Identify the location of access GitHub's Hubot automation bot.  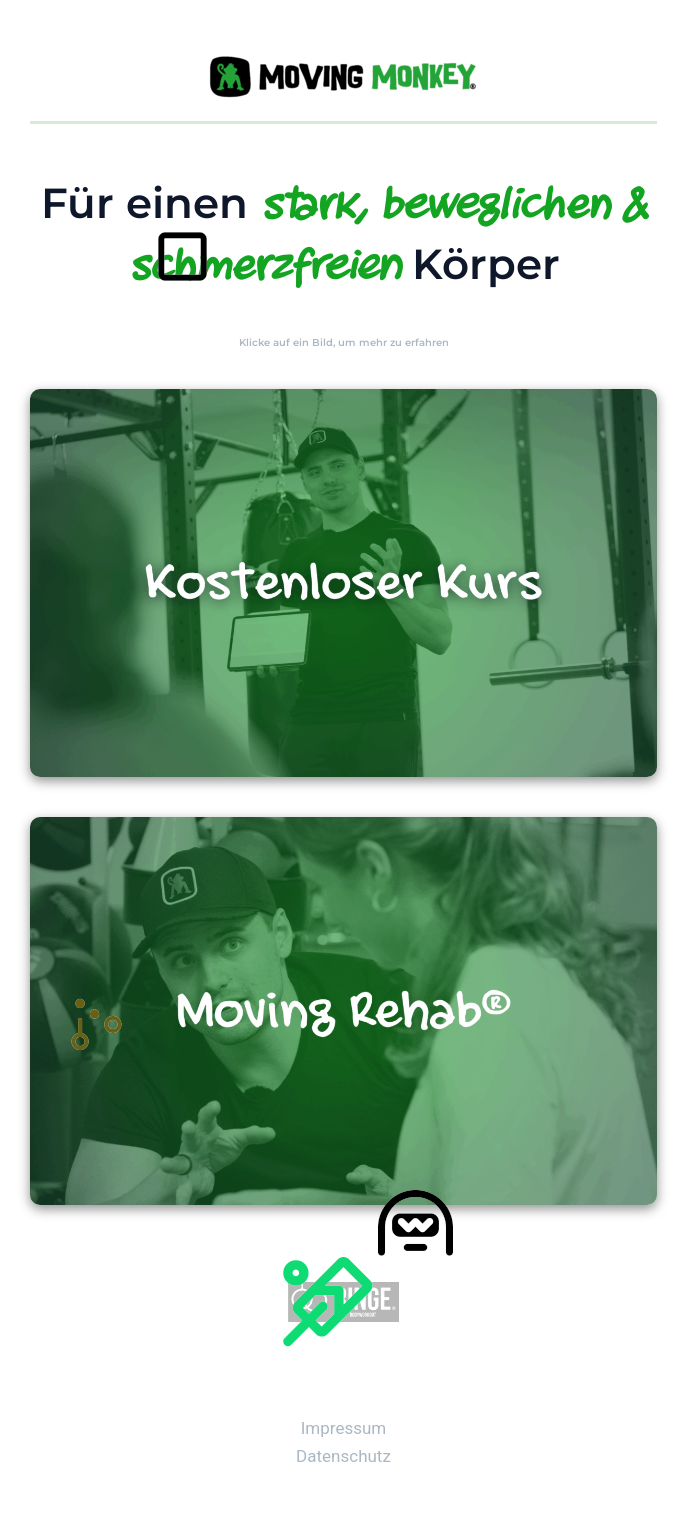
(415, 1227).